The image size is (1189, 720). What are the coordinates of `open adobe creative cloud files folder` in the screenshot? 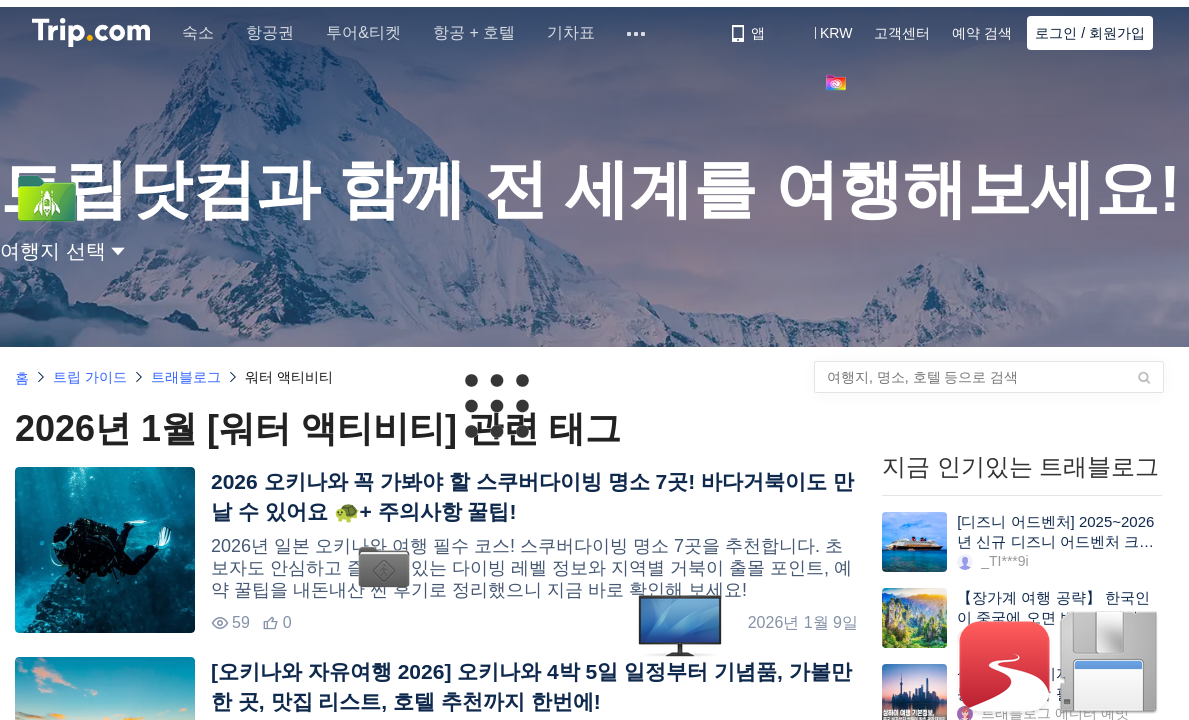 It's located at (836, 83).